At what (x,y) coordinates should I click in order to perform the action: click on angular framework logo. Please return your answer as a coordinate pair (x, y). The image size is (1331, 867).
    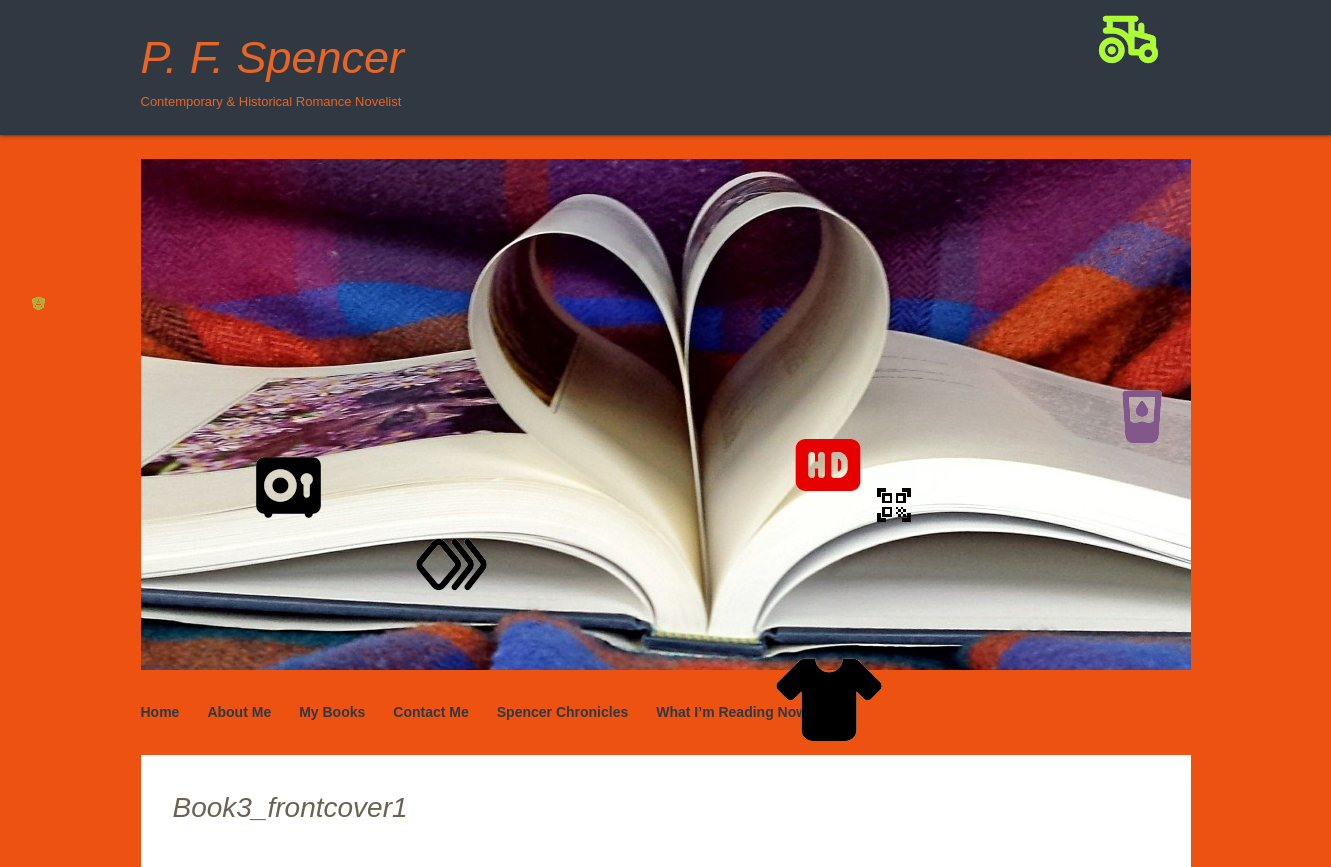
    Looking at the image, I should click on (38, 303).